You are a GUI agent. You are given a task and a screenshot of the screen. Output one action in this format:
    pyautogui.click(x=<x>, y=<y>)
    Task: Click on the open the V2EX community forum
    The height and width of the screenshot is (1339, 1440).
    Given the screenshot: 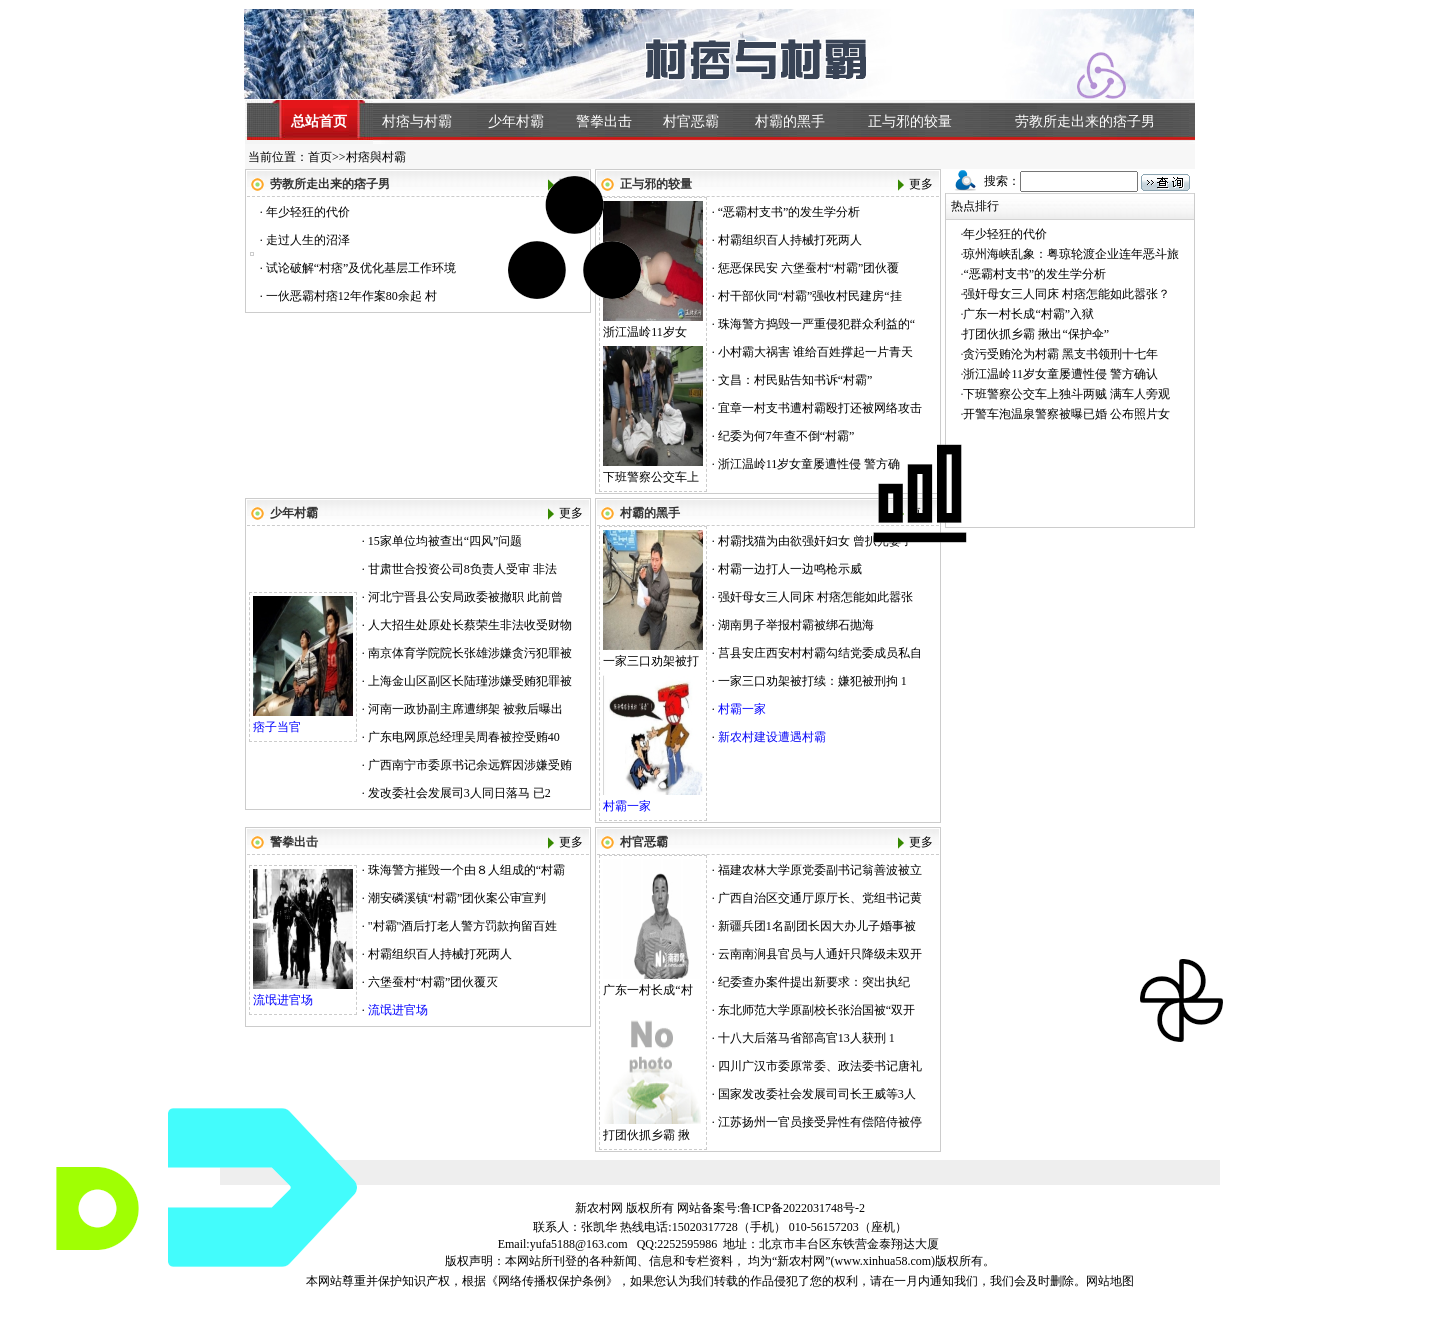 What is the action you would take?
    pyautogui.click(x=262, y=1187)
    